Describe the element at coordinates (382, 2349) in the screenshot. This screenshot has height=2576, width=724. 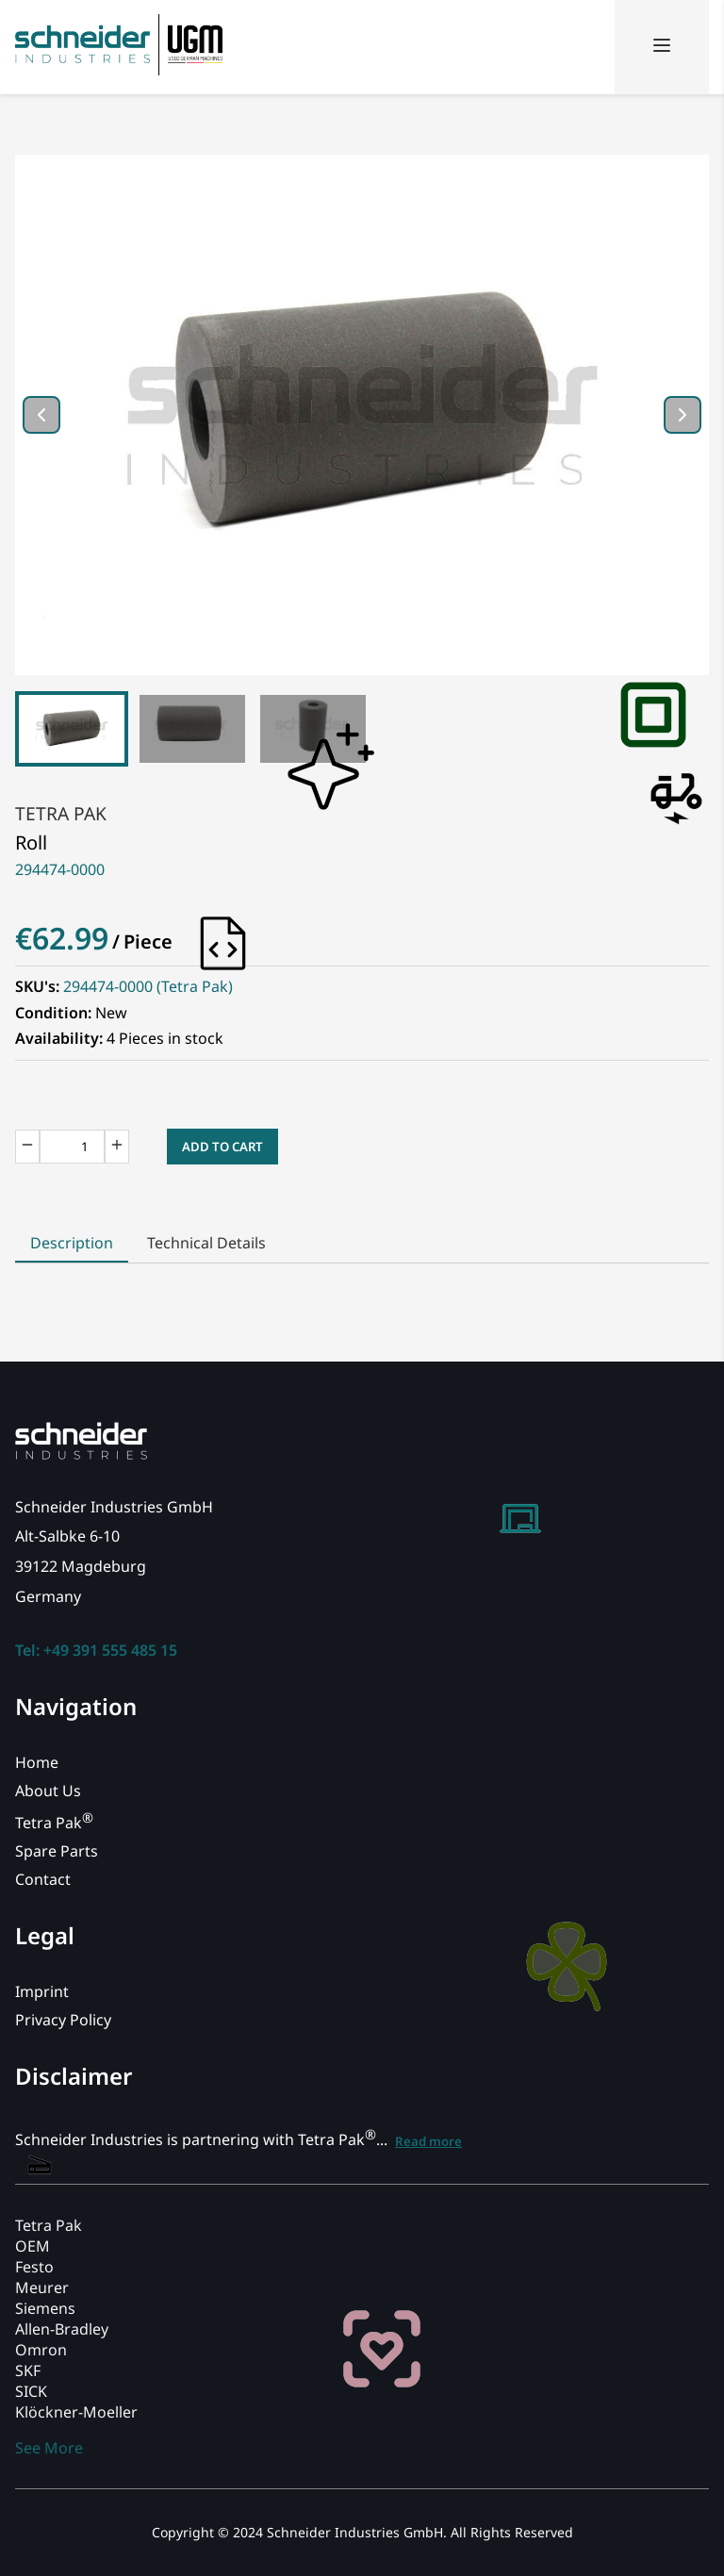
I see `scan or detect health metrics` at that location.